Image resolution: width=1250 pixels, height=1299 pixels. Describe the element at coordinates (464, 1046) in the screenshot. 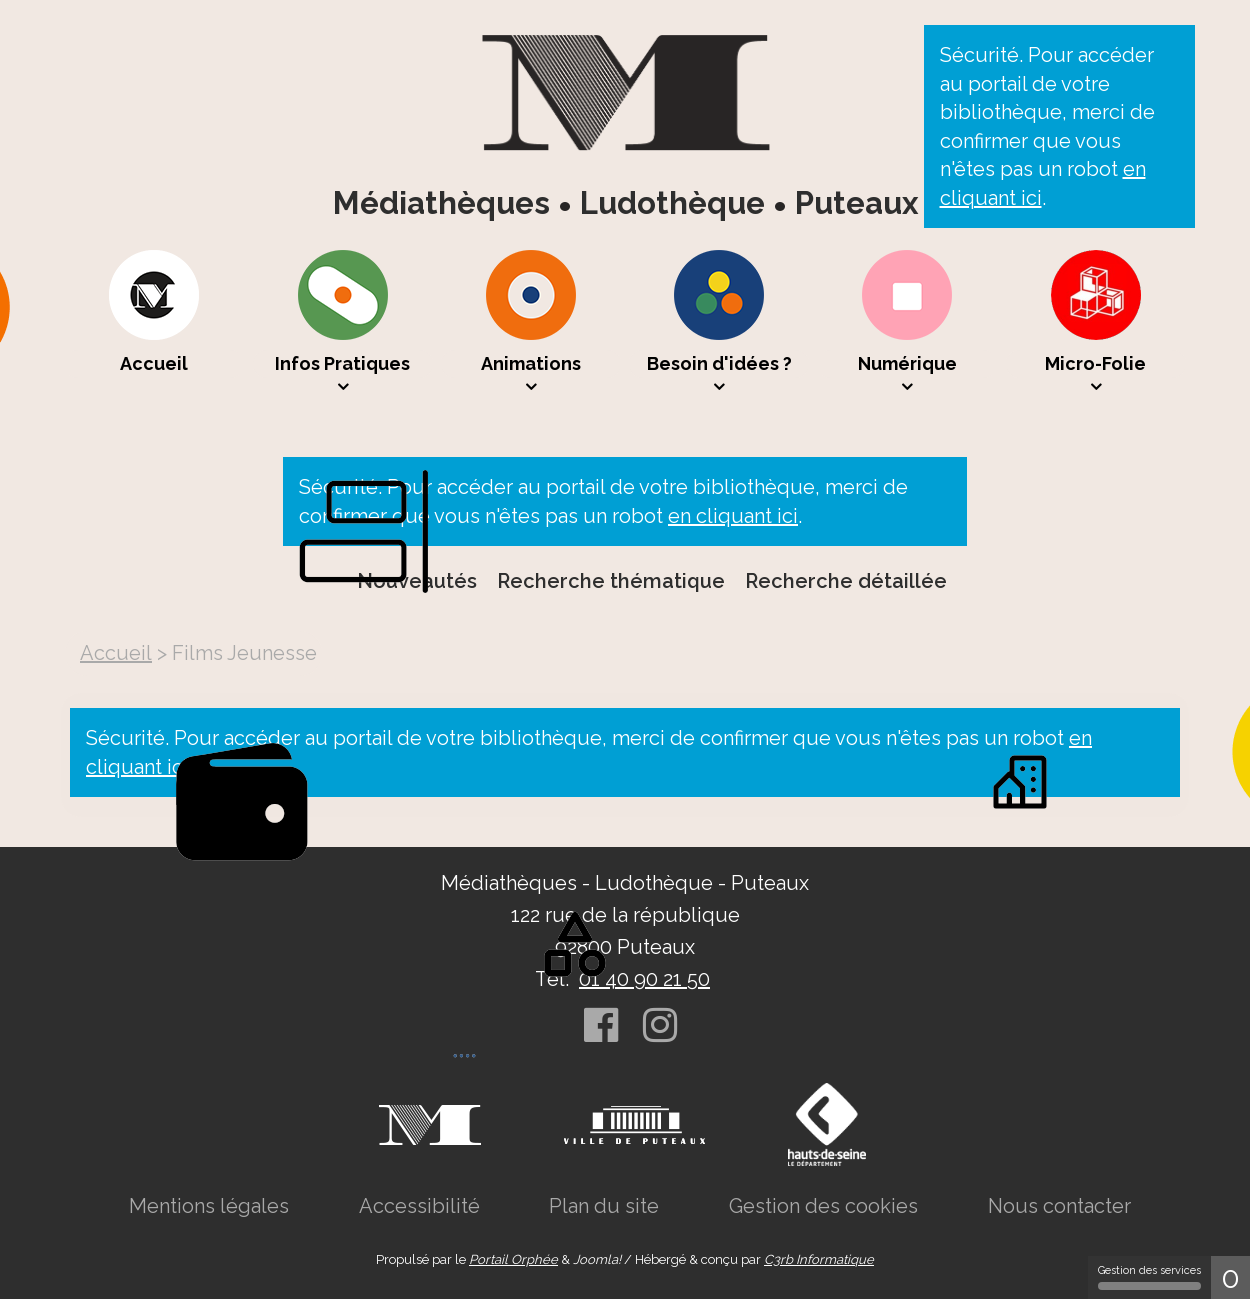

I see `indicates very weak or minimal signal strength` at that location.